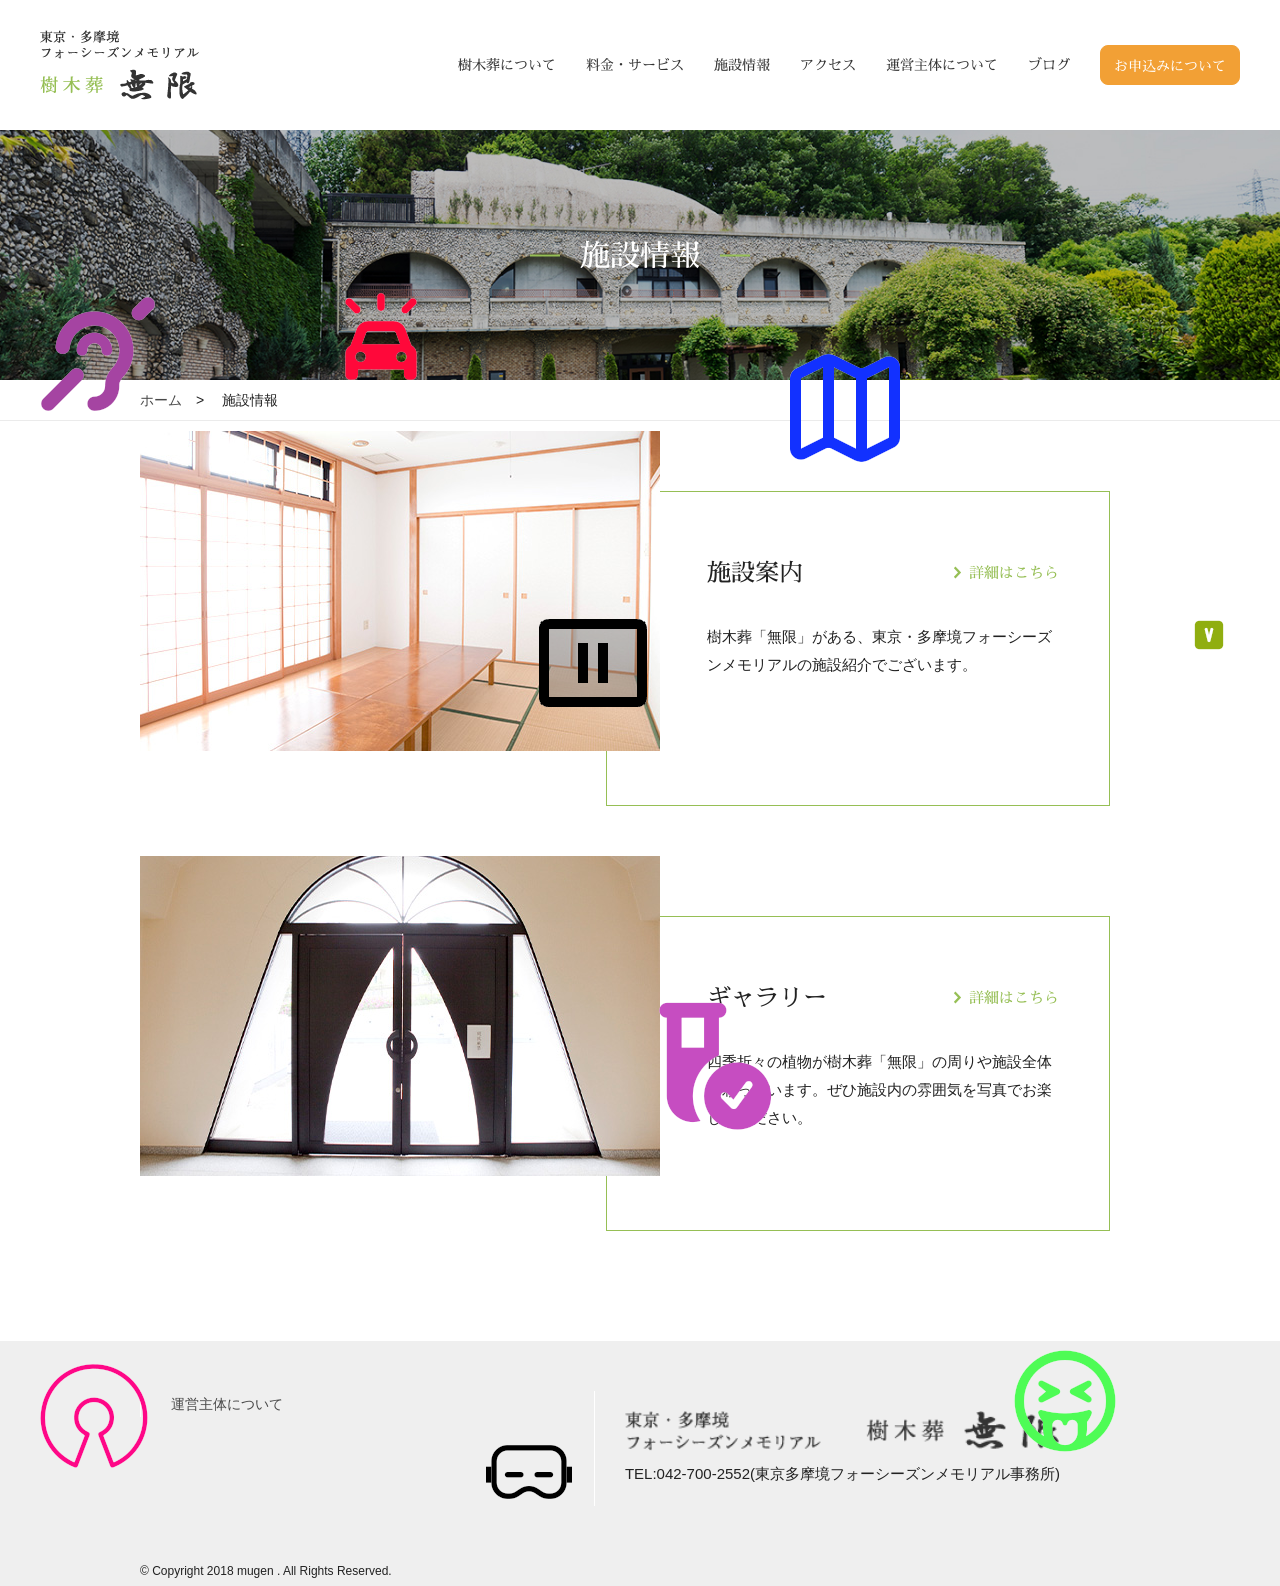 This screenshot has width=1280, height=1586. Describe the element at coordinates (845, 408) in the screenshot. I see `view map or navigation` at that location.